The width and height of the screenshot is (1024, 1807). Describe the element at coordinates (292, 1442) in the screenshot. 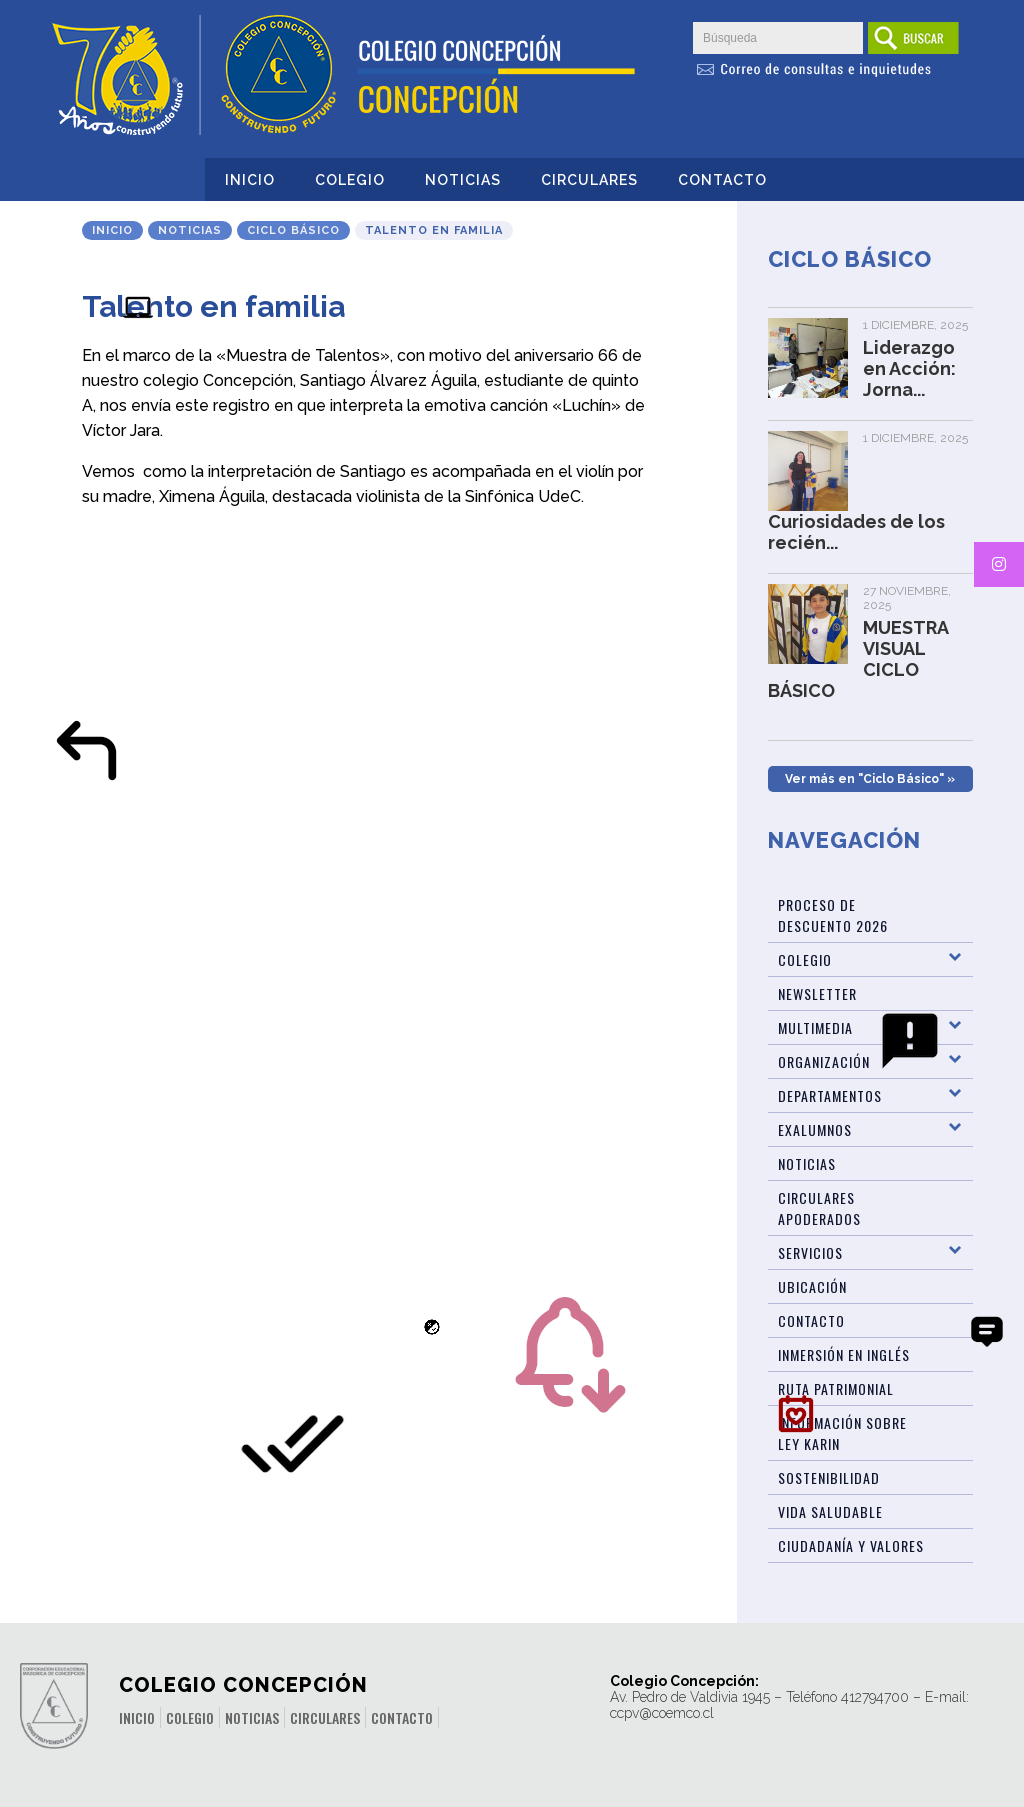

I see `message sent and read confirmation` at that location.